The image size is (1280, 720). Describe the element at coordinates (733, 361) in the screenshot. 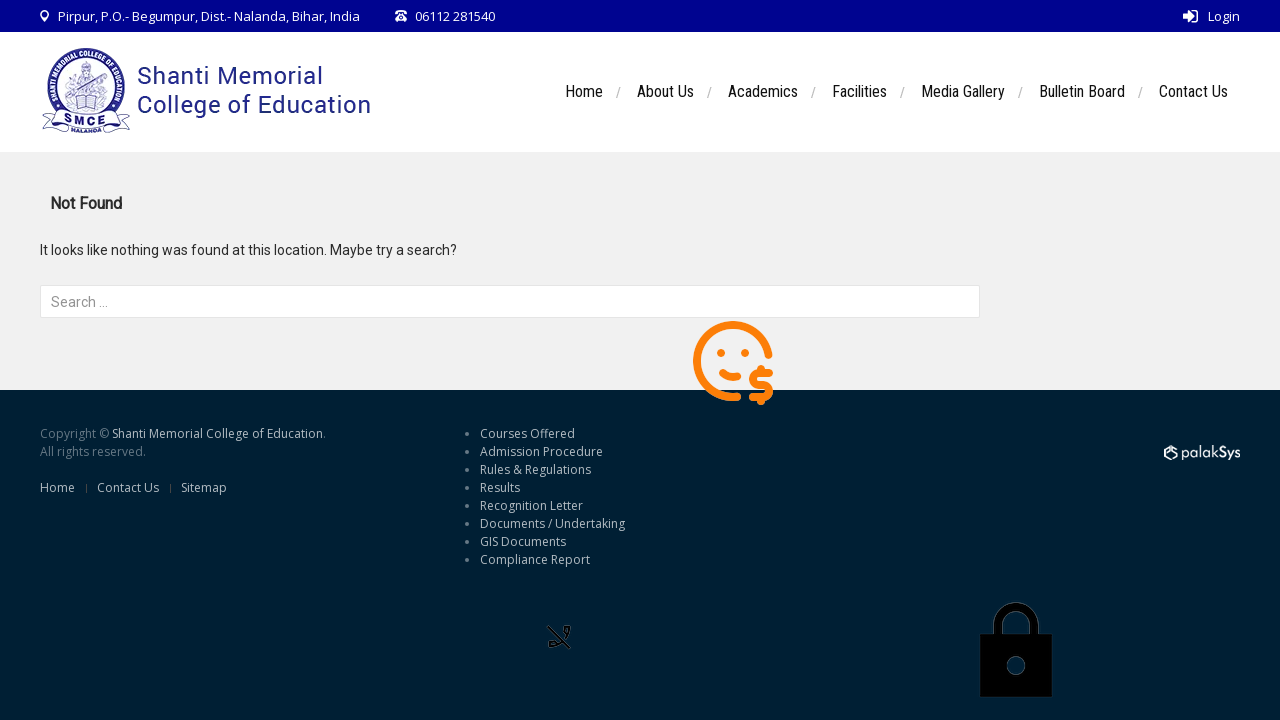

I see `view account balance or earnings` at that location.